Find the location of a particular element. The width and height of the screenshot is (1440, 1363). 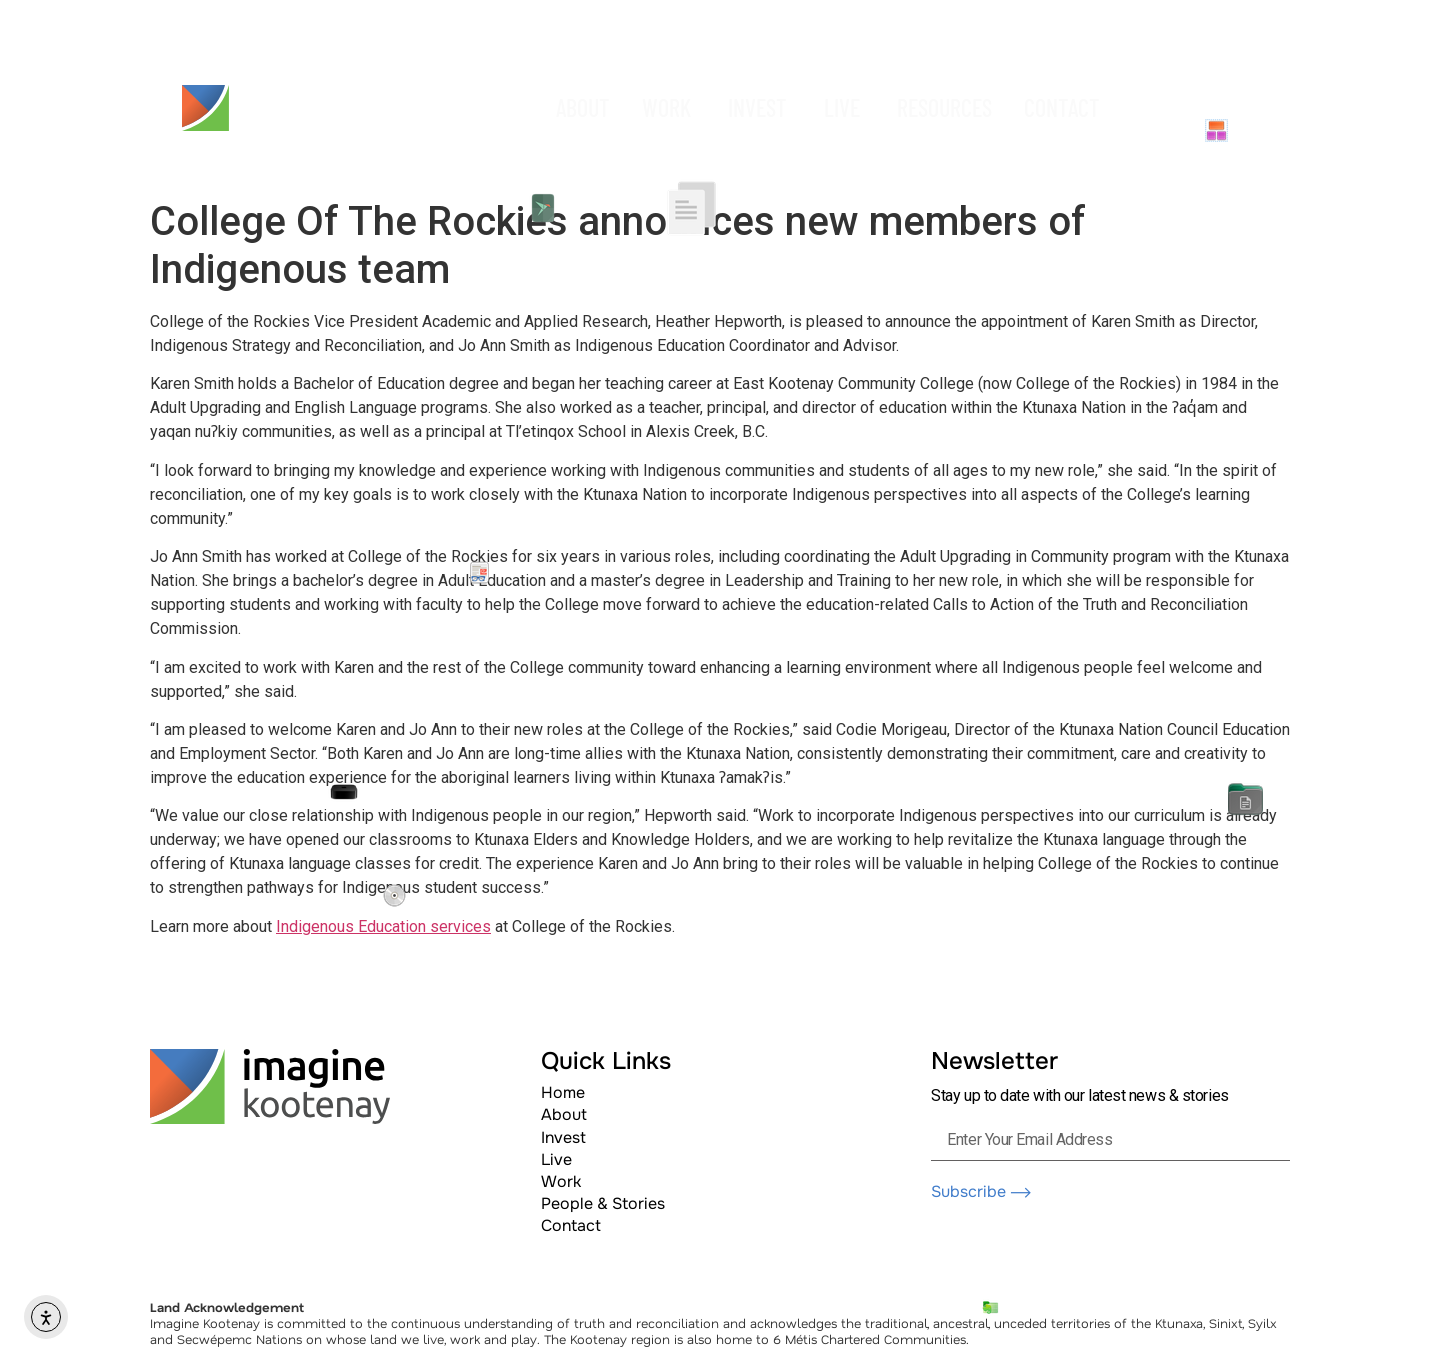

a snap package file for linux software installation is located at coordinates (543, 208).